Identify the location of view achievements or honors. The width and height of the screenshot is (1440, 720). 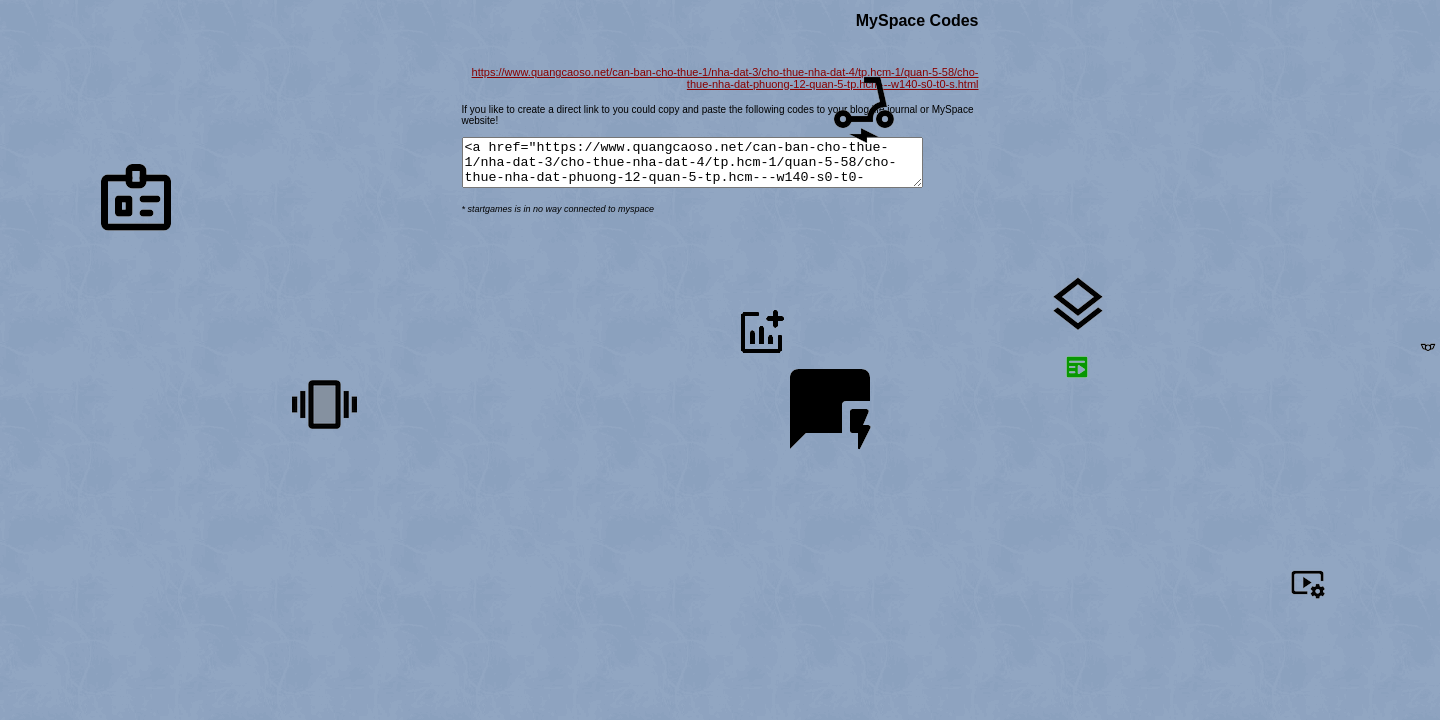
(1428, 347).